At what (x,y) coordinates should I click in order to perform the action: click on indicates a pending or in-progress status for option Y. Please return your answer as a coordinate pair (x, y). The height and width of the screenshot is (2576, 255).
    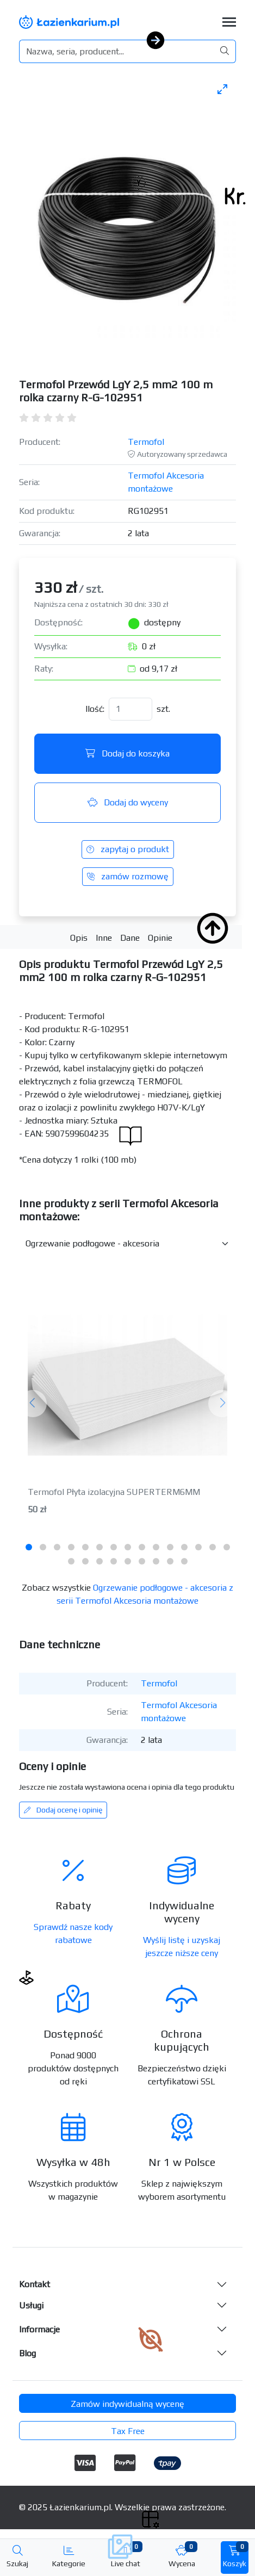
    Looking at the image, I should click on (139, 183).